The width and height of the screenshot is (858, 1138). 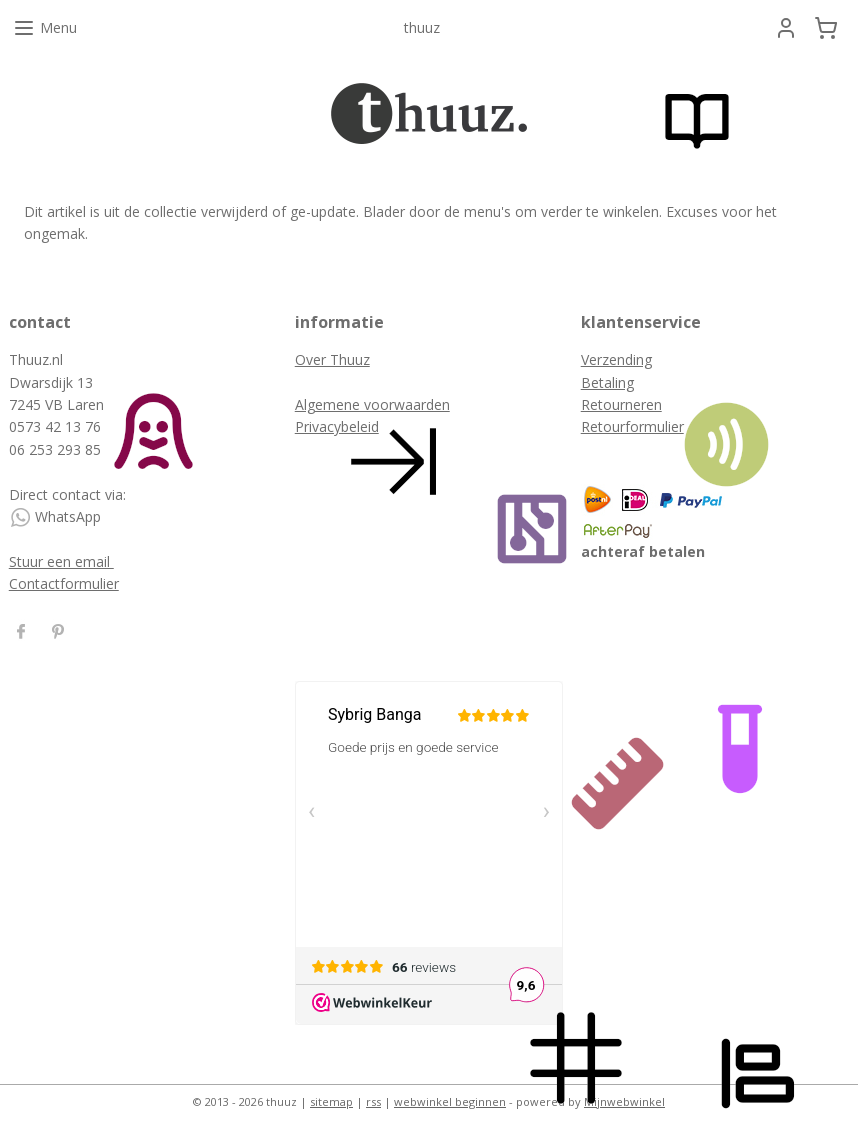 What do you see at coordinates (576, 1058) in the screenshot?
I see `add or view hashtags` at bounding box center [576, 1058].